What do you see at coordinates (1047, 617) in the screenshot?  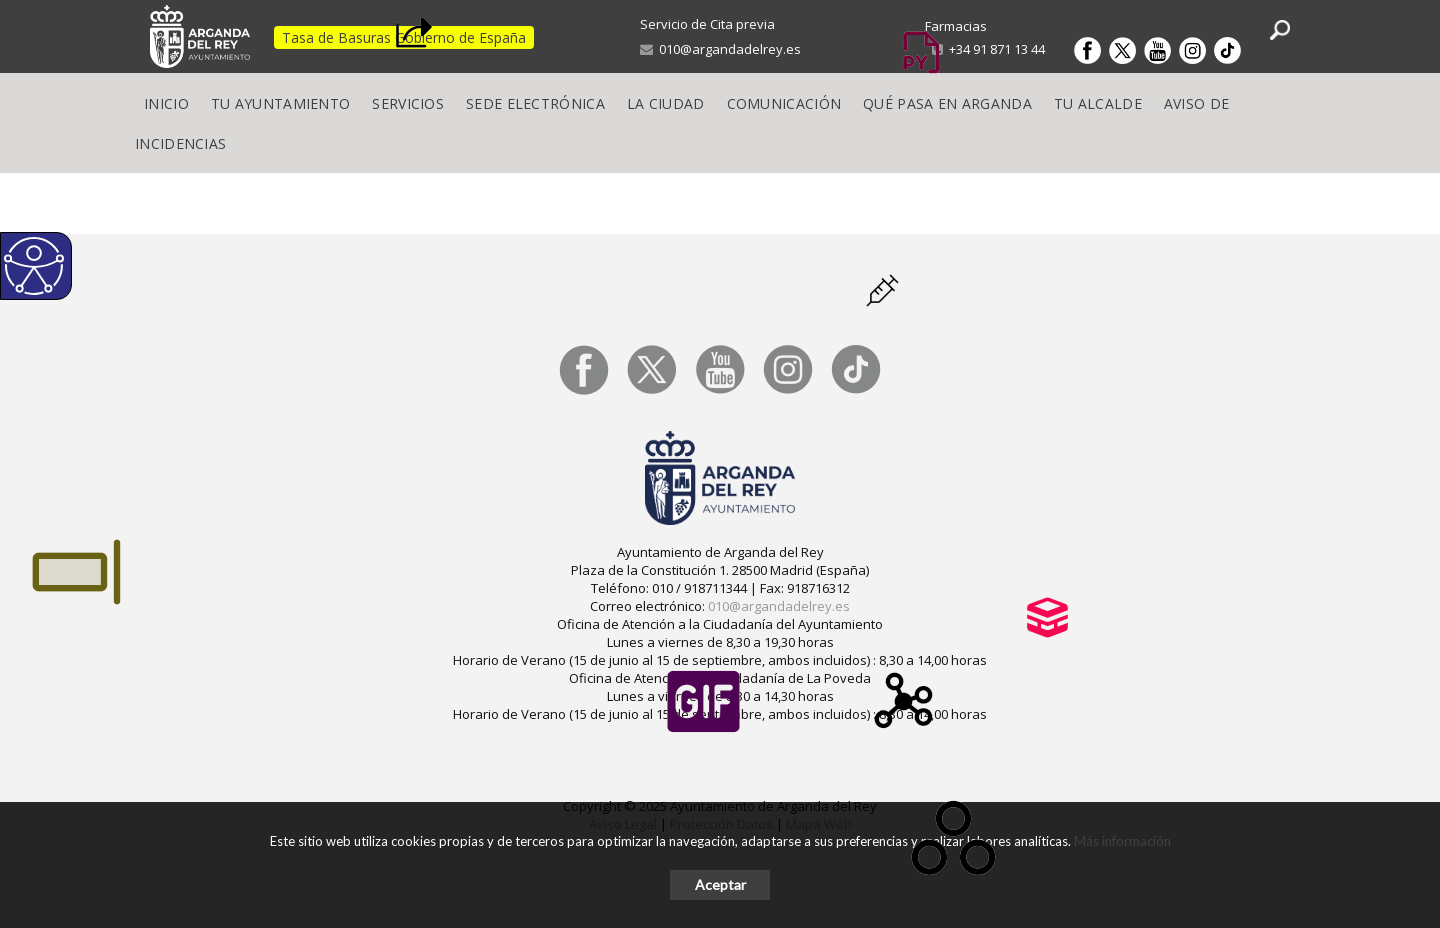 I see `access islamic prayer times or qibla direction` at bounding box center [1047, 617].